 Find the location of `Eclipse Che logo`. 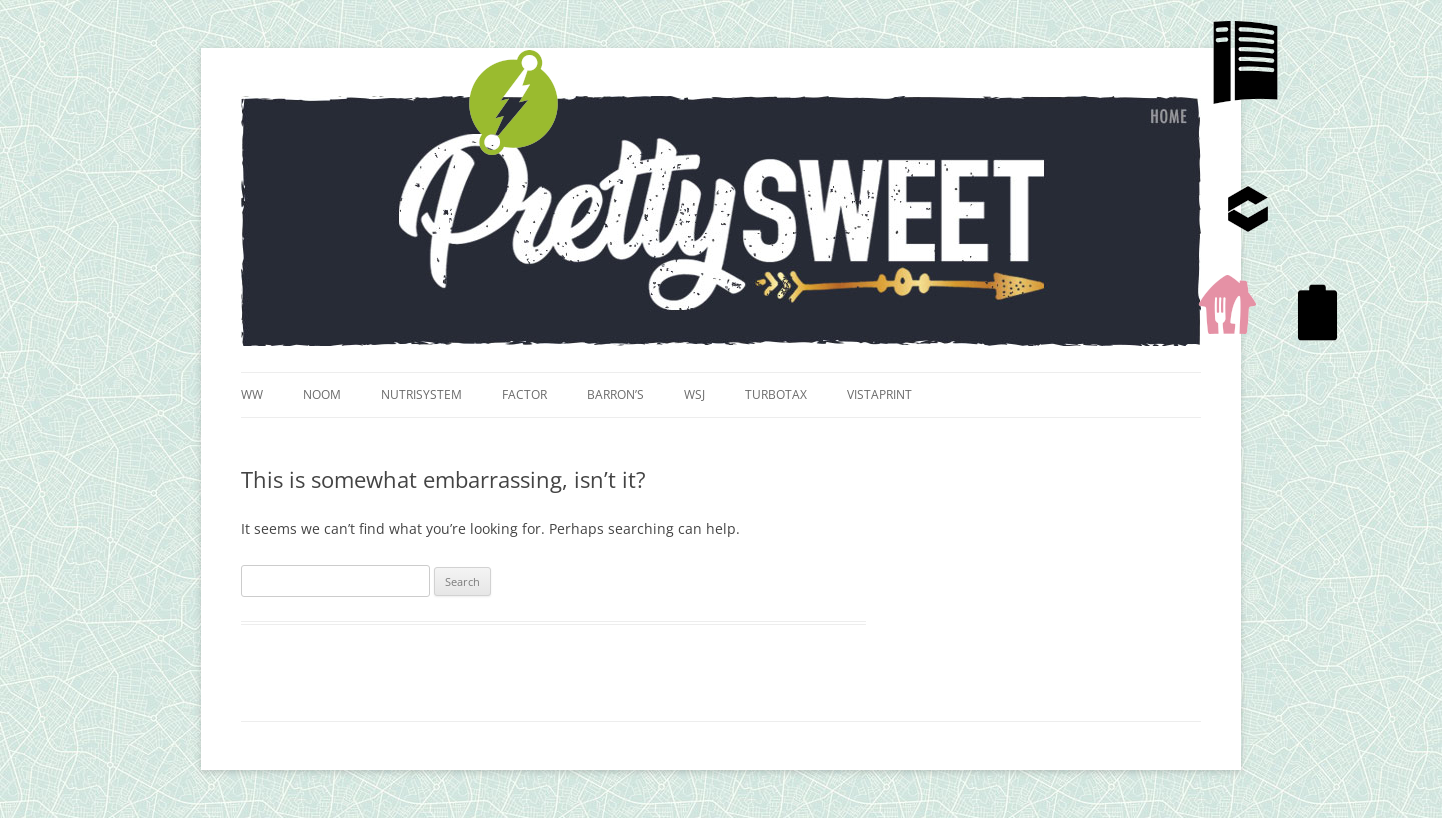

Eclipse Che logo is located at coordinates (1248, 209).